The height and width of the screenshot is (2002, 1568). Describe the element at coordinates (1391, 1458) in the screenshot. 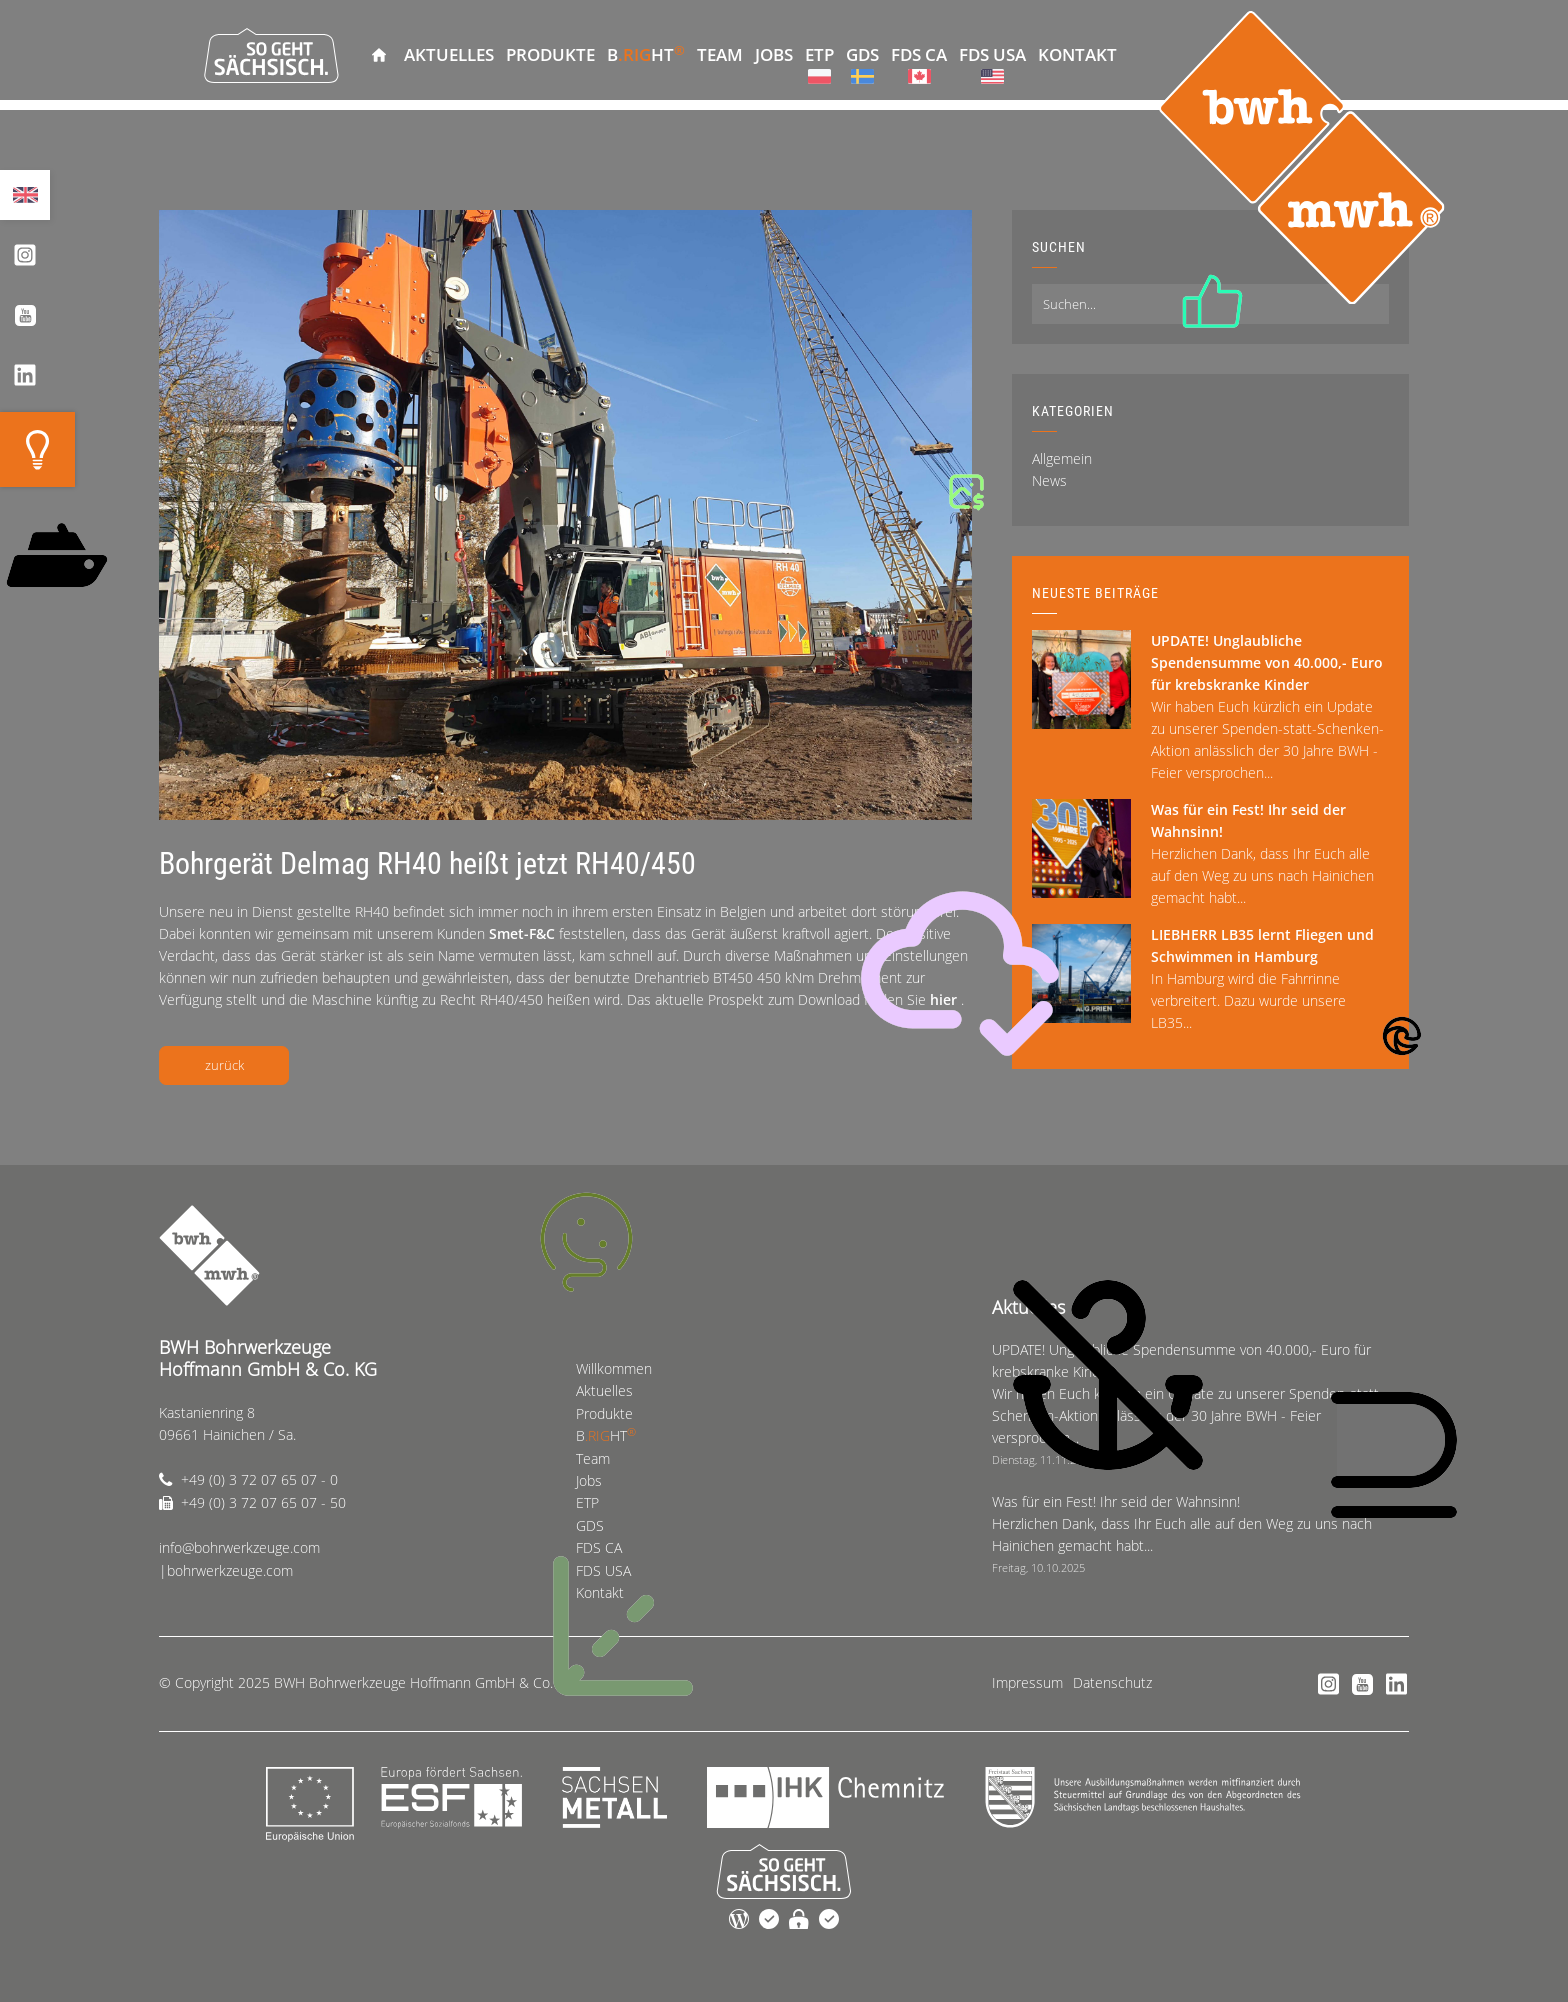

I see `represents a mathematical superset relationship` at that location.